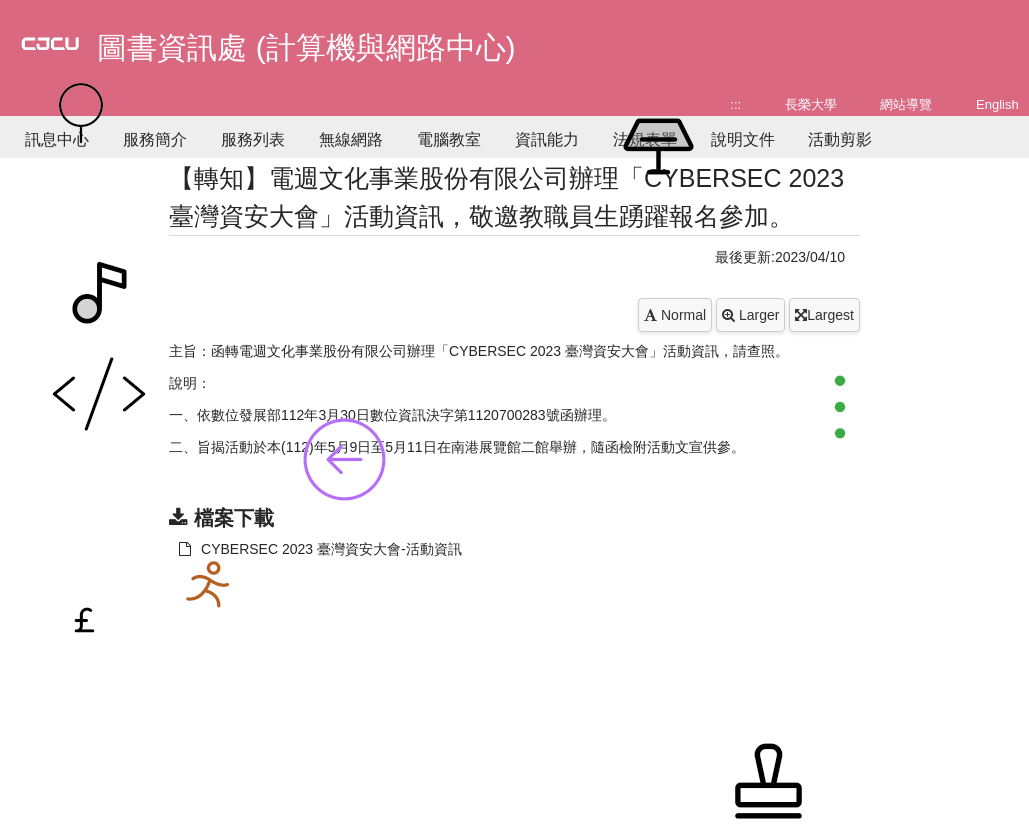 This screenshot has height=838, width=1029. Describe the element at coordinates (99, 394) in the screenshot. I see `view or edit source code` at that location.